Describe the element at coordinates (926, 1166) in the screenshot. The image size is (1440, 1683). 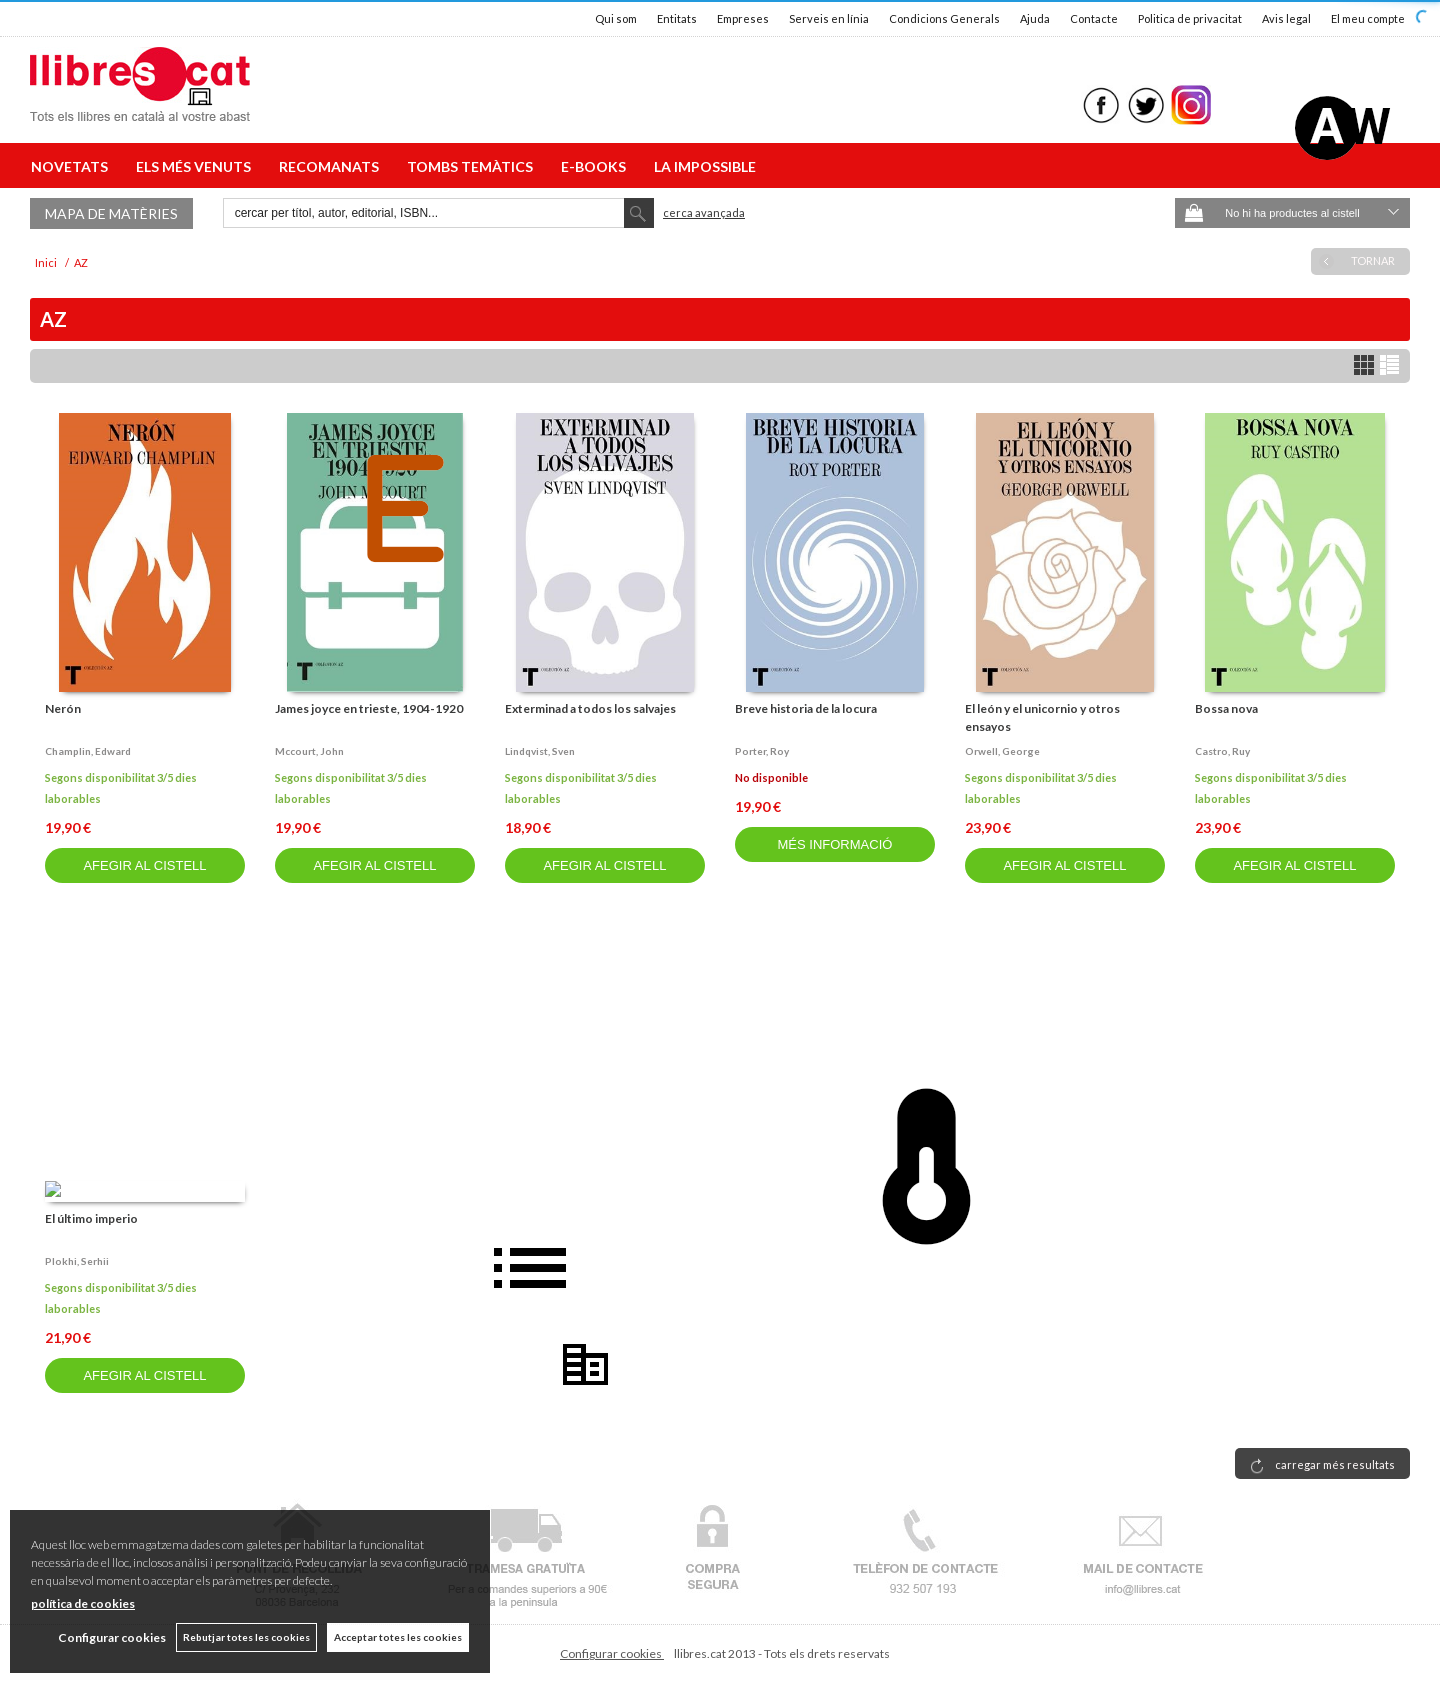
I see `indicates moderate temperature level` at that location.